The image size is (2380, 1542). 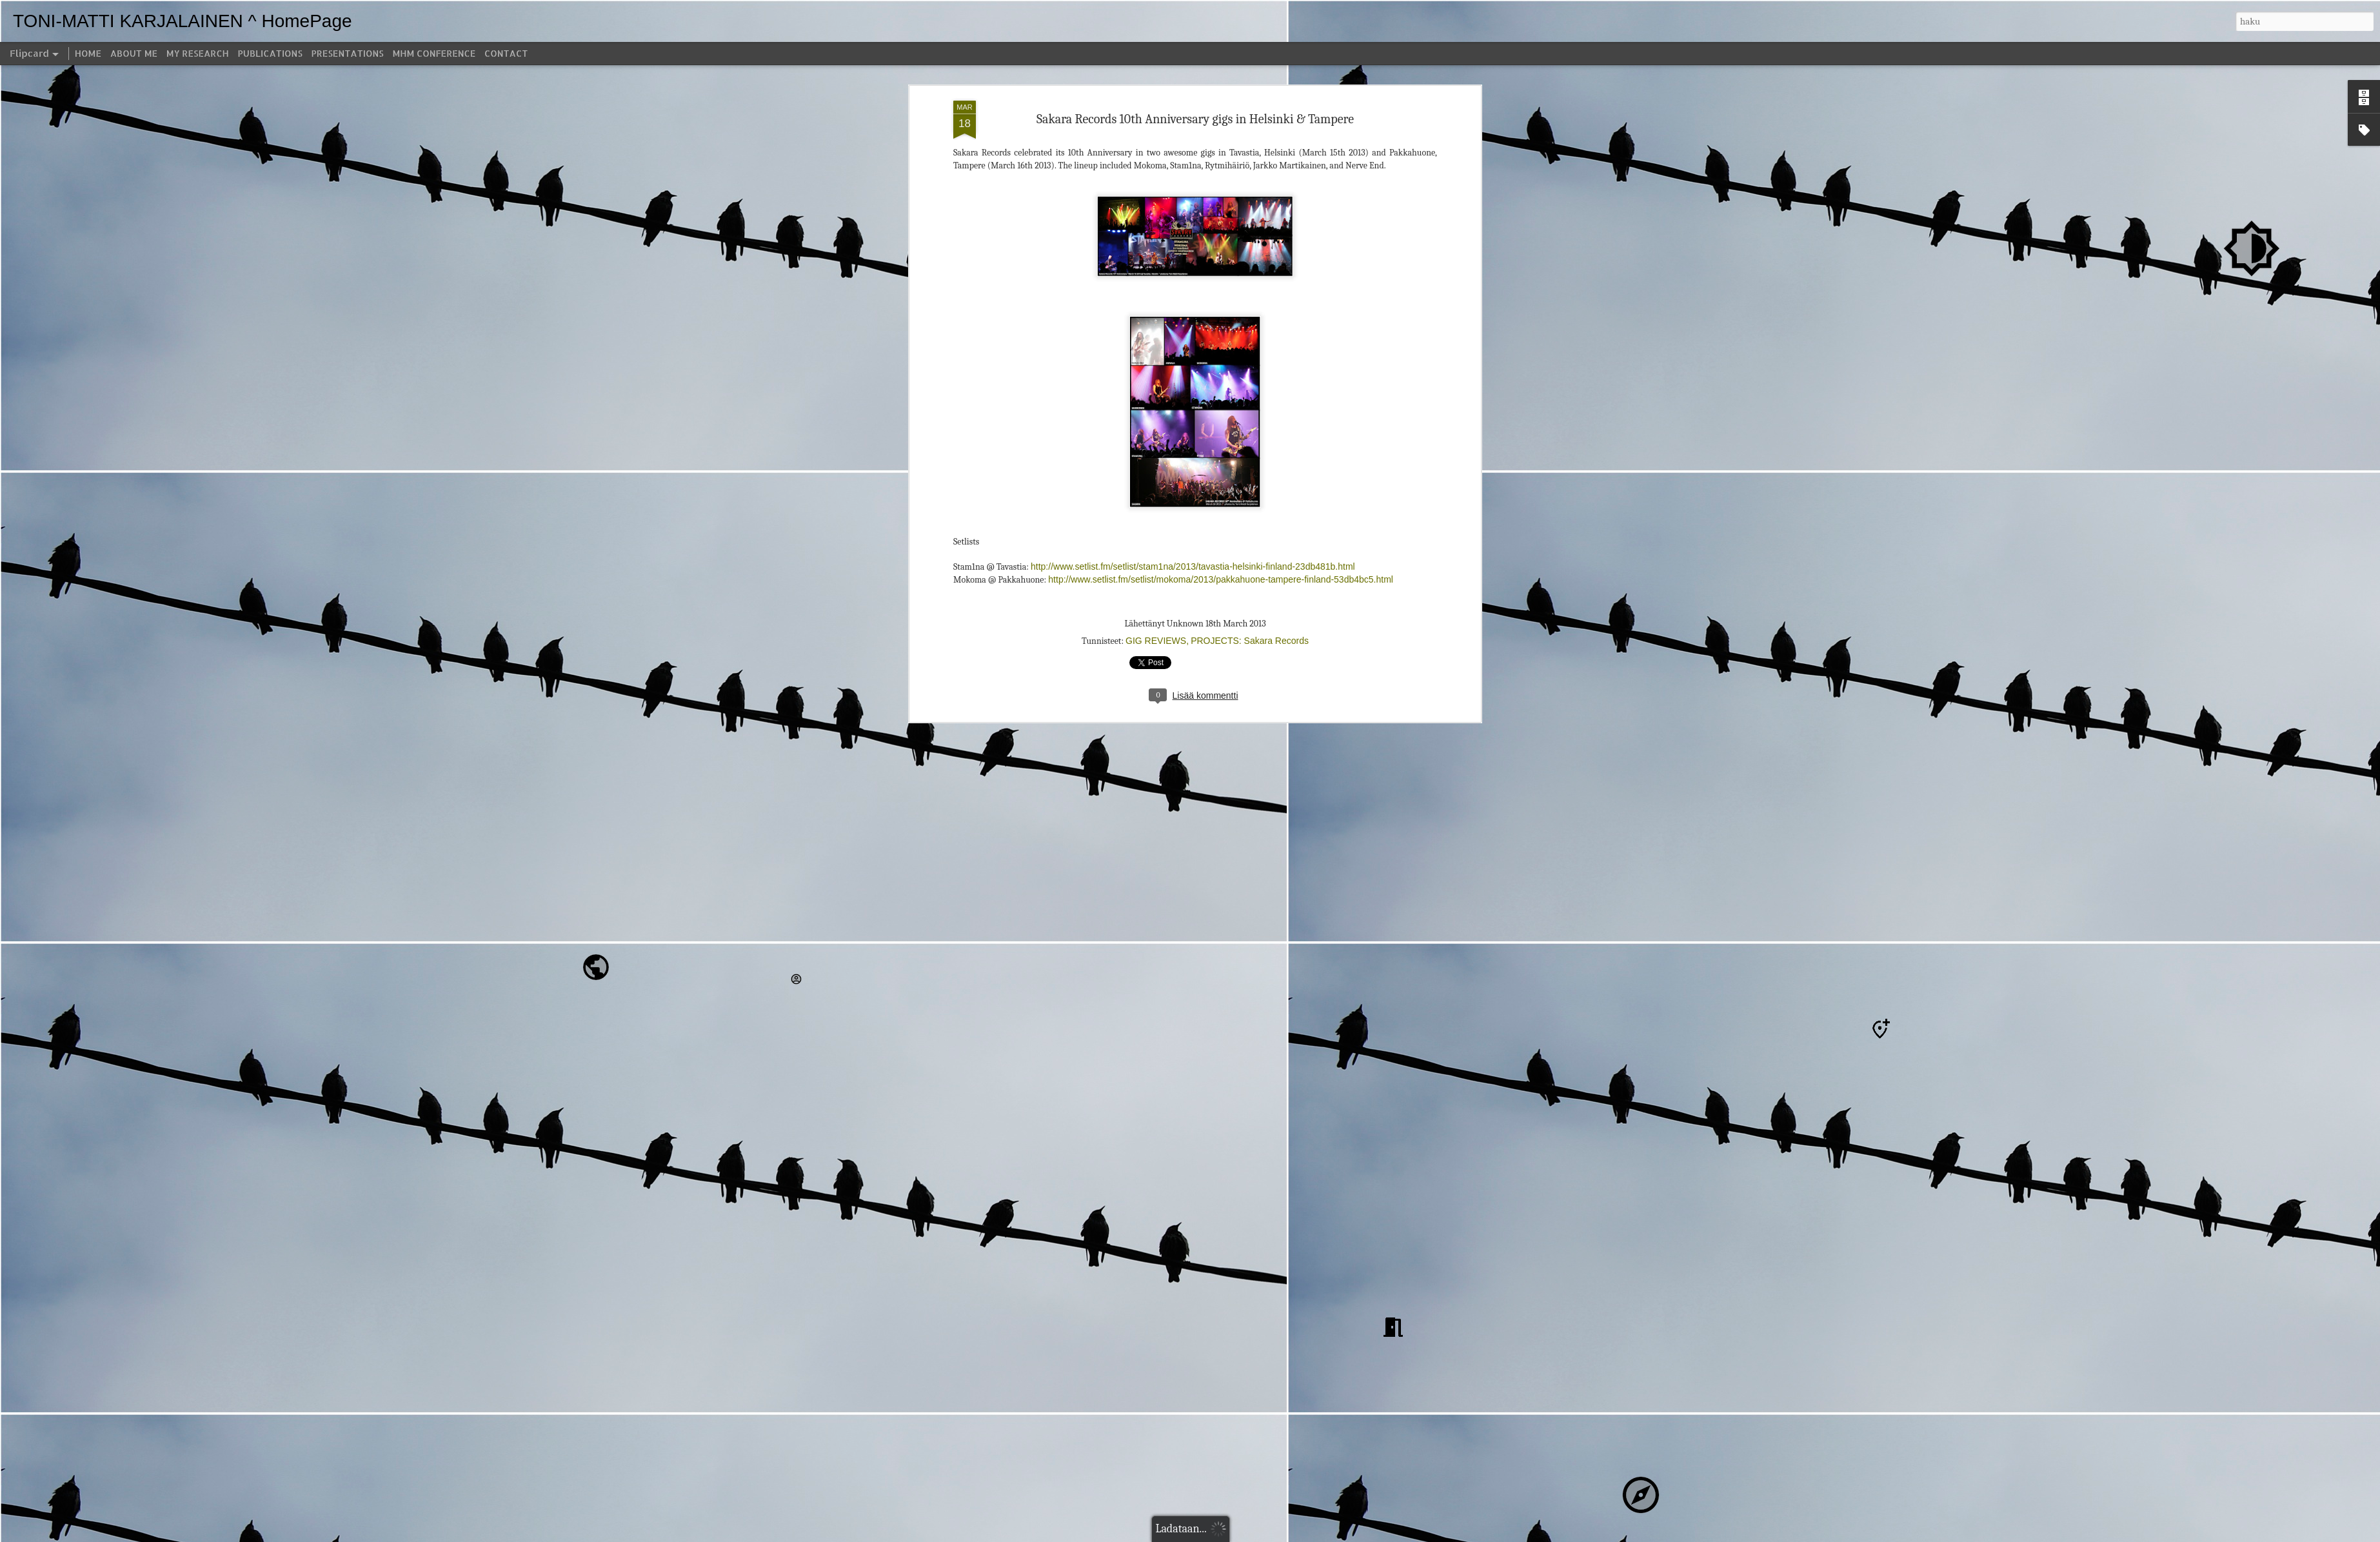 I want to click on indicates public or global visibility, so click(x=596, y=967).